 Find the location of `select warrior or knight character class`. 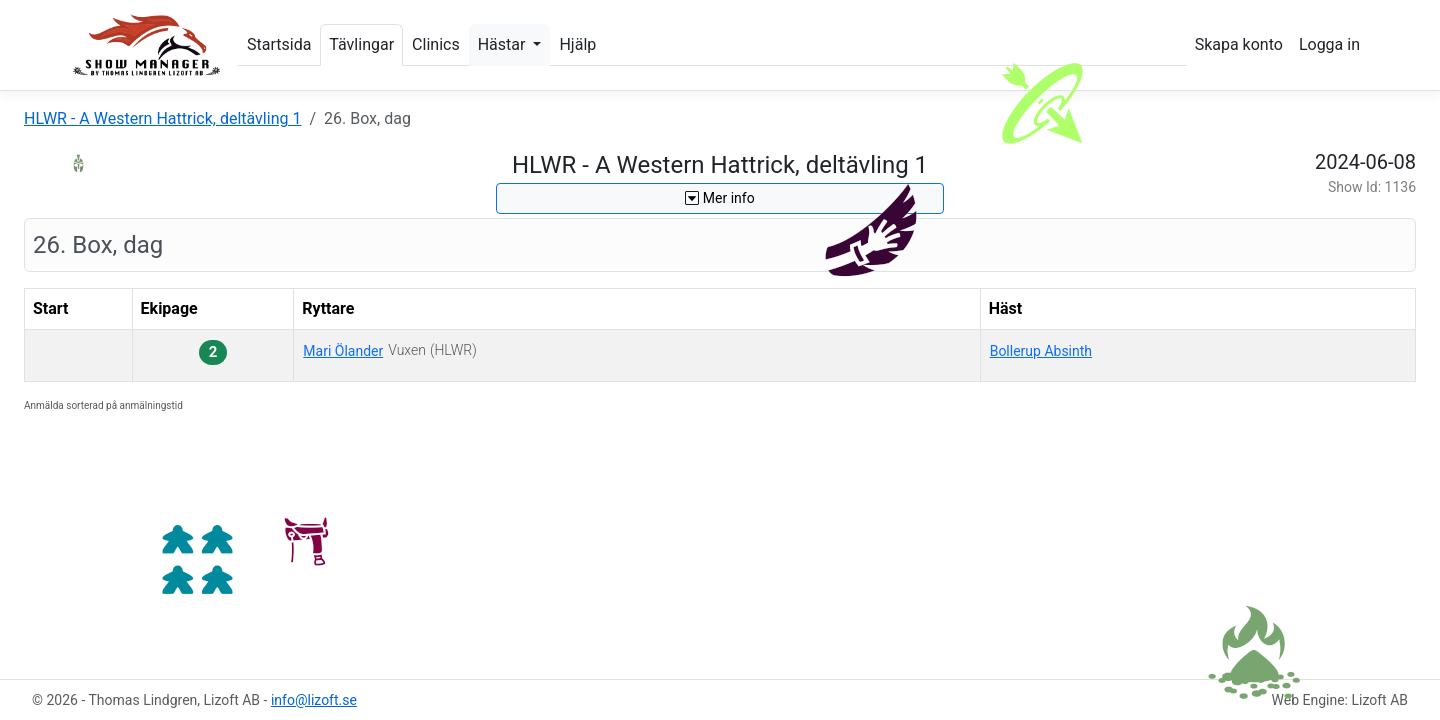

select warrior or knight character class is located at coordinates (78, 163).